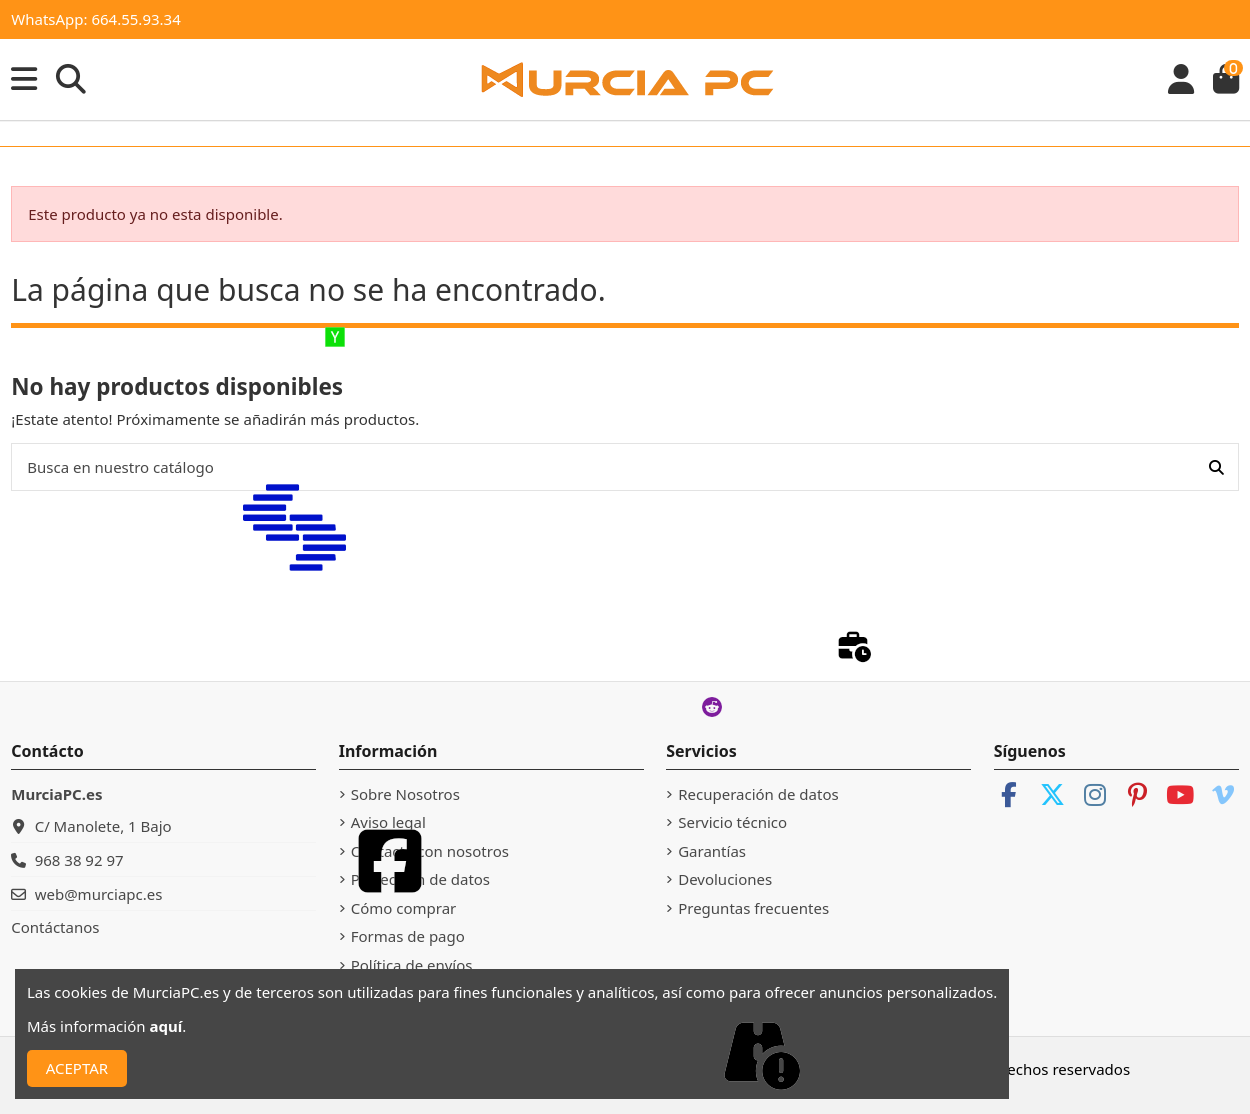 The width and height of the screenshot is (1250, 1114). What do you see at coordinates (712, 707) in the screenshot?
I see `open the Reddit app` at bounding box center [712, 707].